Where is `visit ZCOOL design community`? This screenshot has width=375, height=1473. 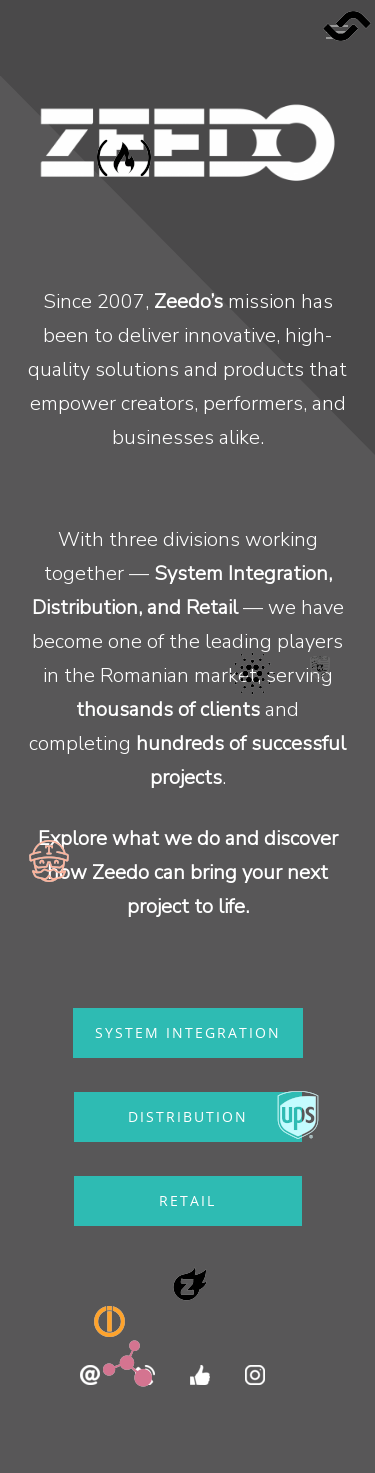
visit ZCOOL design community is located at coordinates (190, 1284).